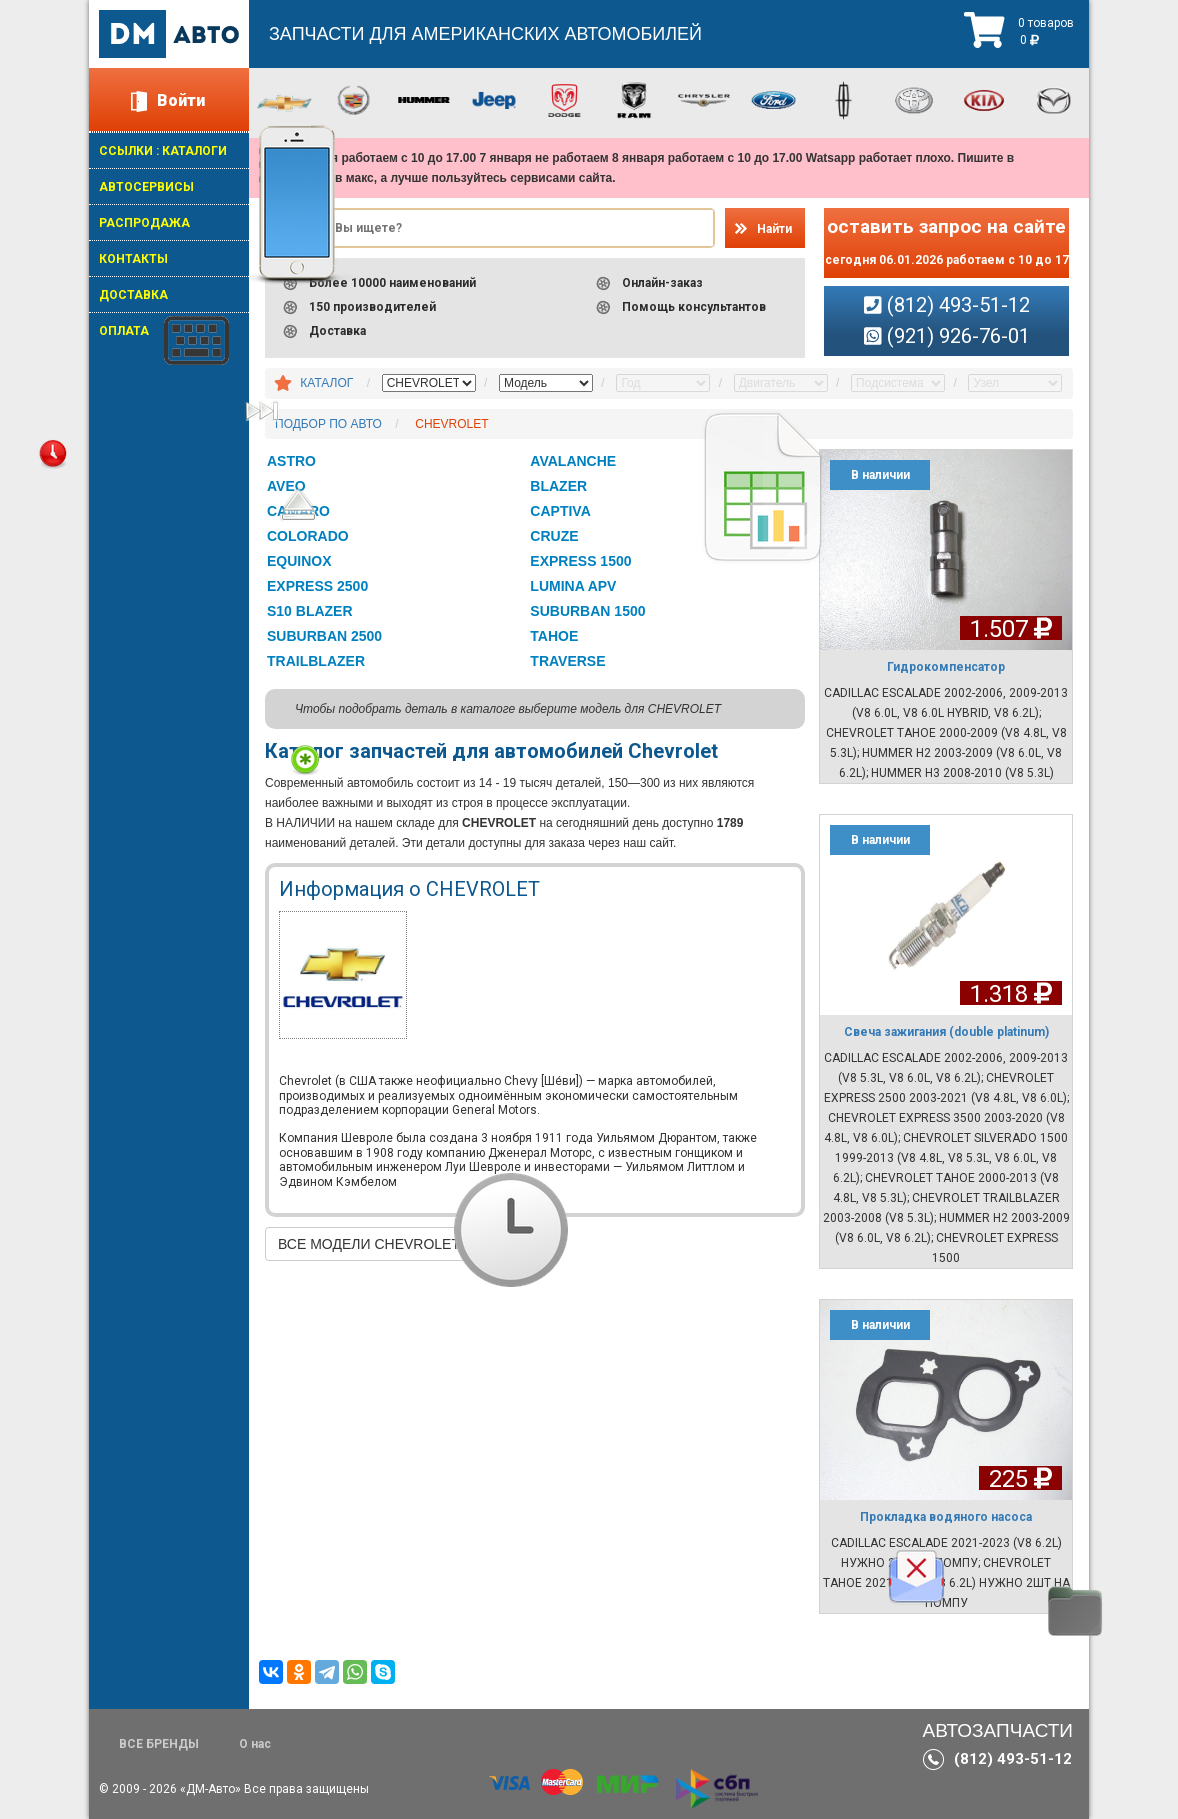  What do you see at coordinates (298, 505) in the screenshot?
I see `eject removable media or disc` at bounding box center [298, 505].